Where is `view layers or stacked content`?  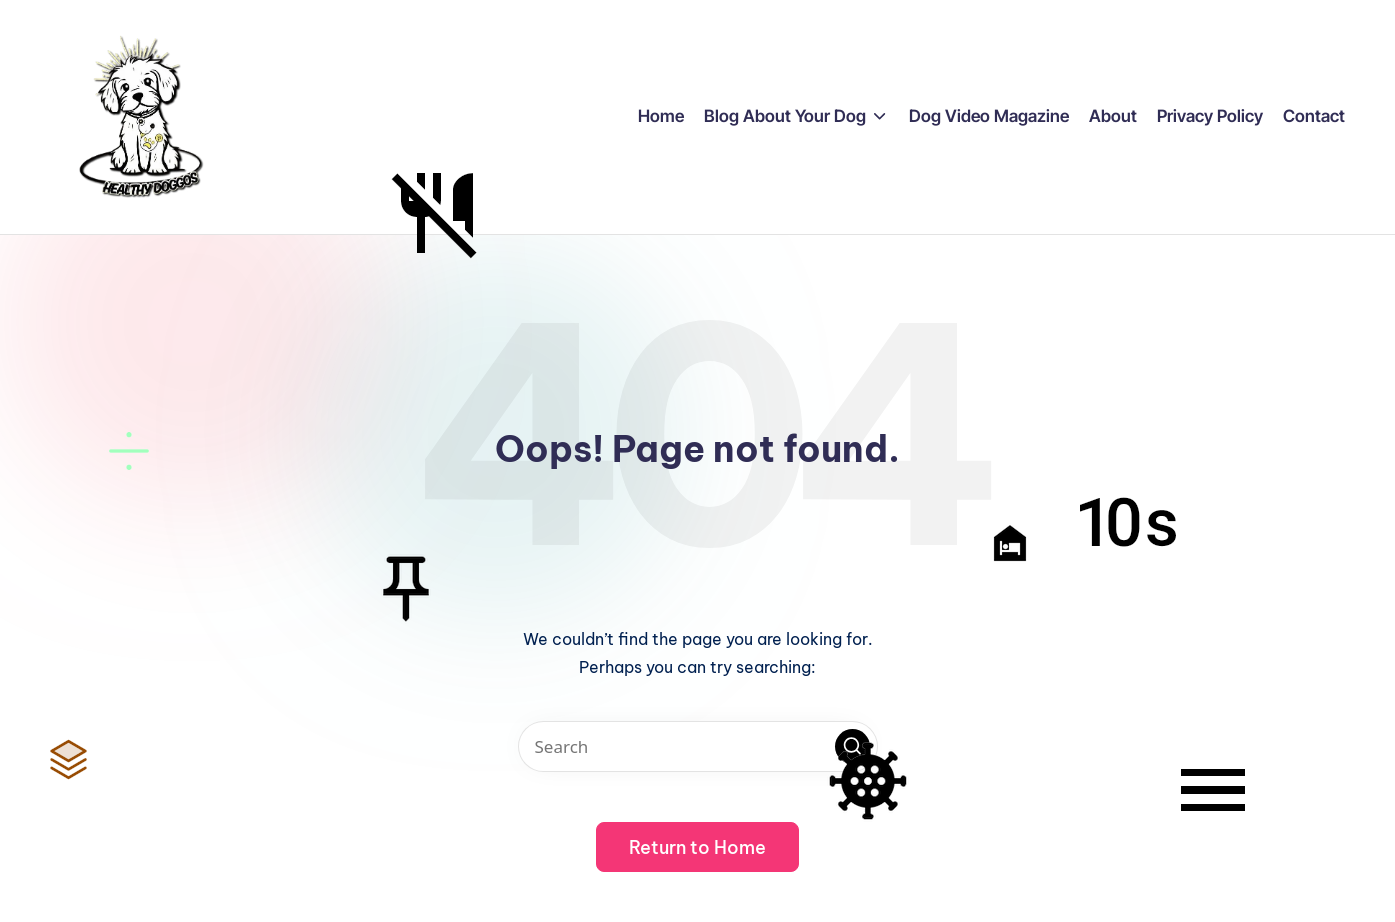 view layers or stacked content is located at coordinates (68, 759).